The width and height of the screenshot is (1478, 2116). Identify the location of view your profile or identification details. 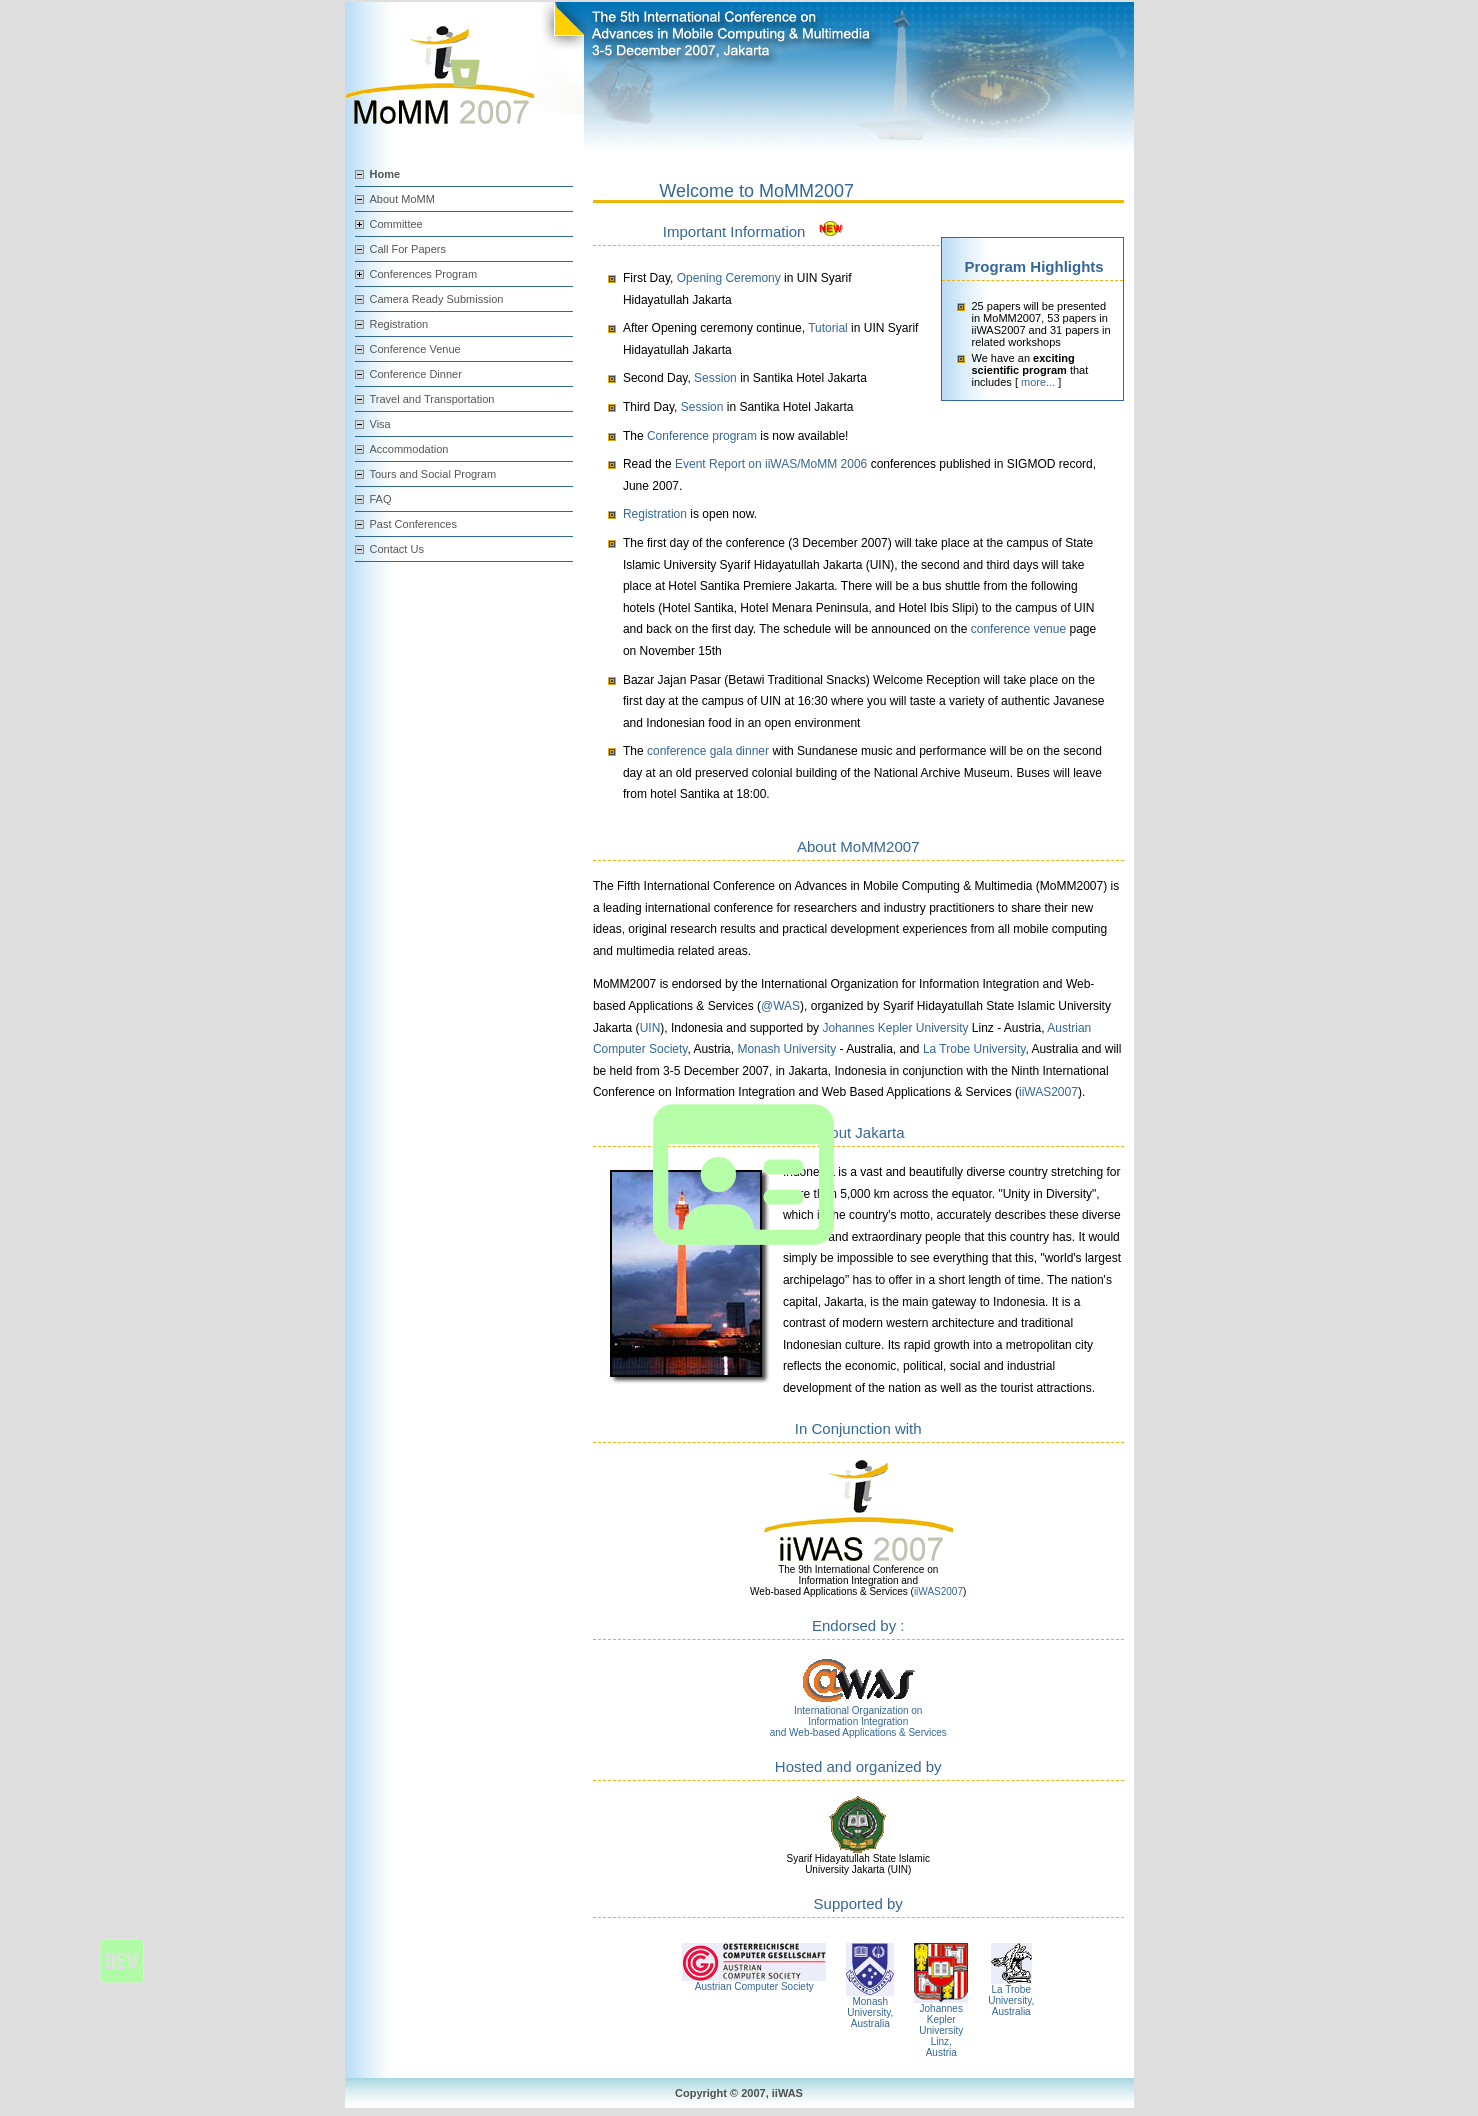
(743, 1174).